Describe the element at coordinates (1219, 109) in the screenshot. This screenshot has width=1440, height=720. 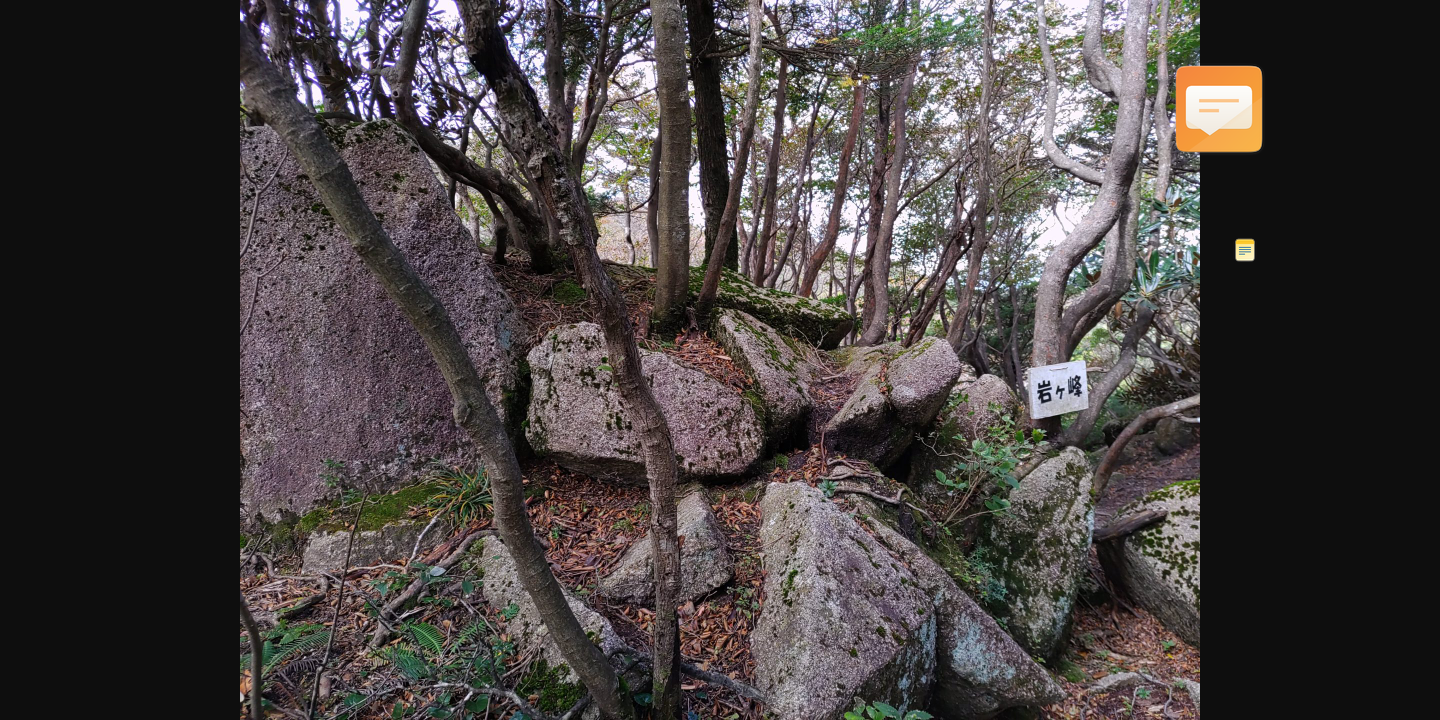
I see `open messaging or chat application` at that location.